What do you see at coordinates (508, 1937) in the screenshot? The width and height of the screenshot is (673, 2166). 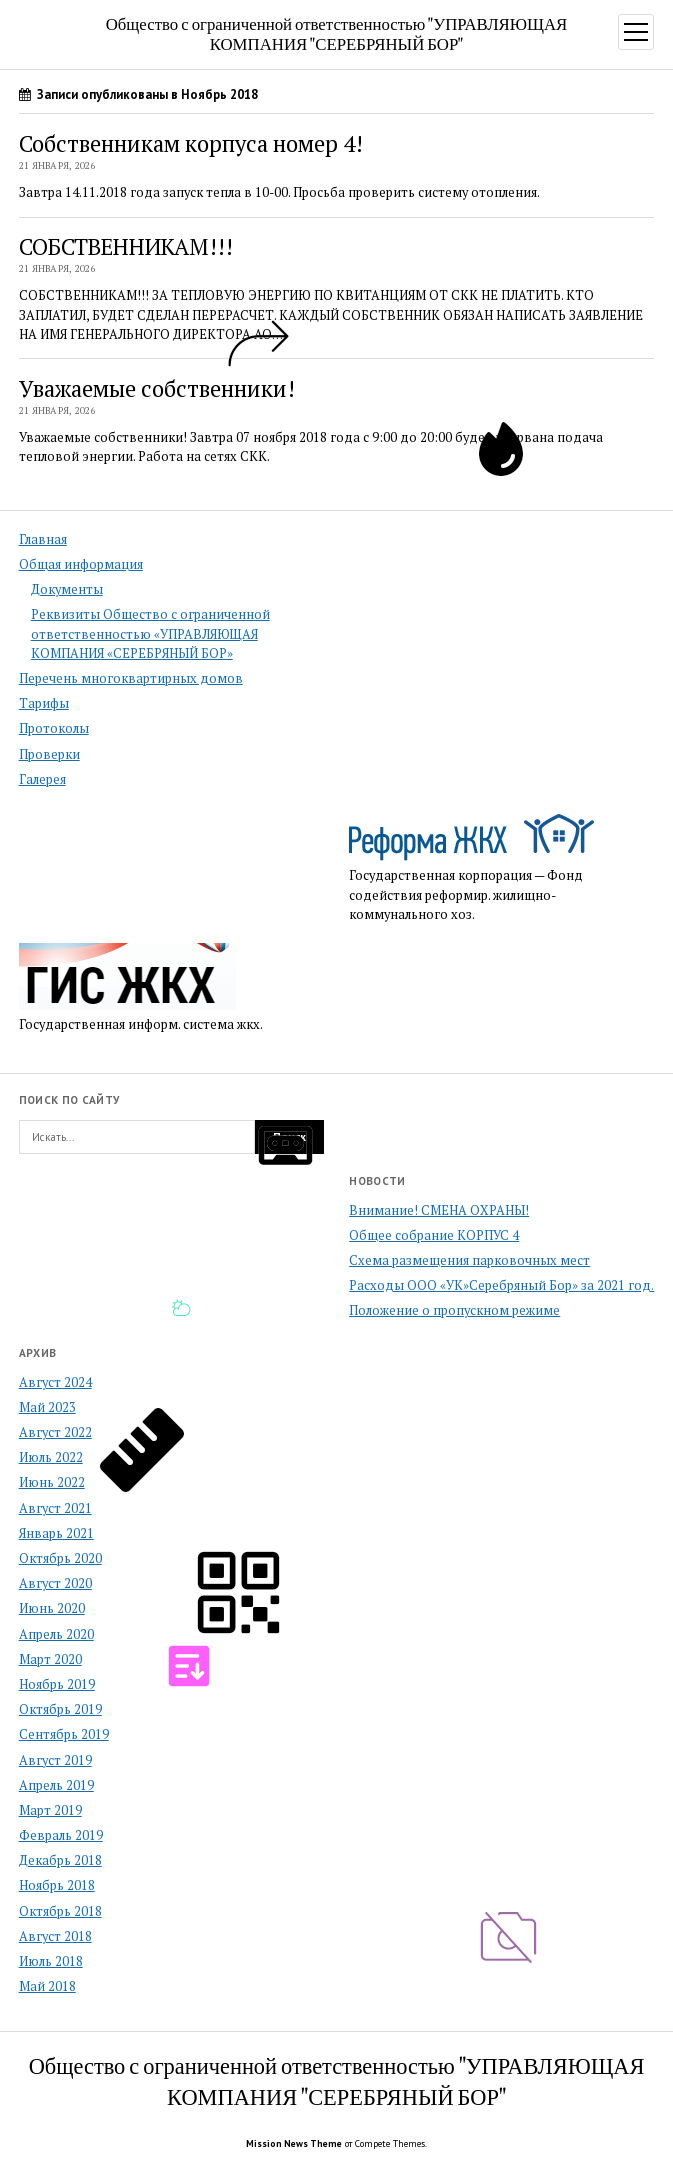 I see `camera is disabled or unavailable` at bounding box center [508, 1937].